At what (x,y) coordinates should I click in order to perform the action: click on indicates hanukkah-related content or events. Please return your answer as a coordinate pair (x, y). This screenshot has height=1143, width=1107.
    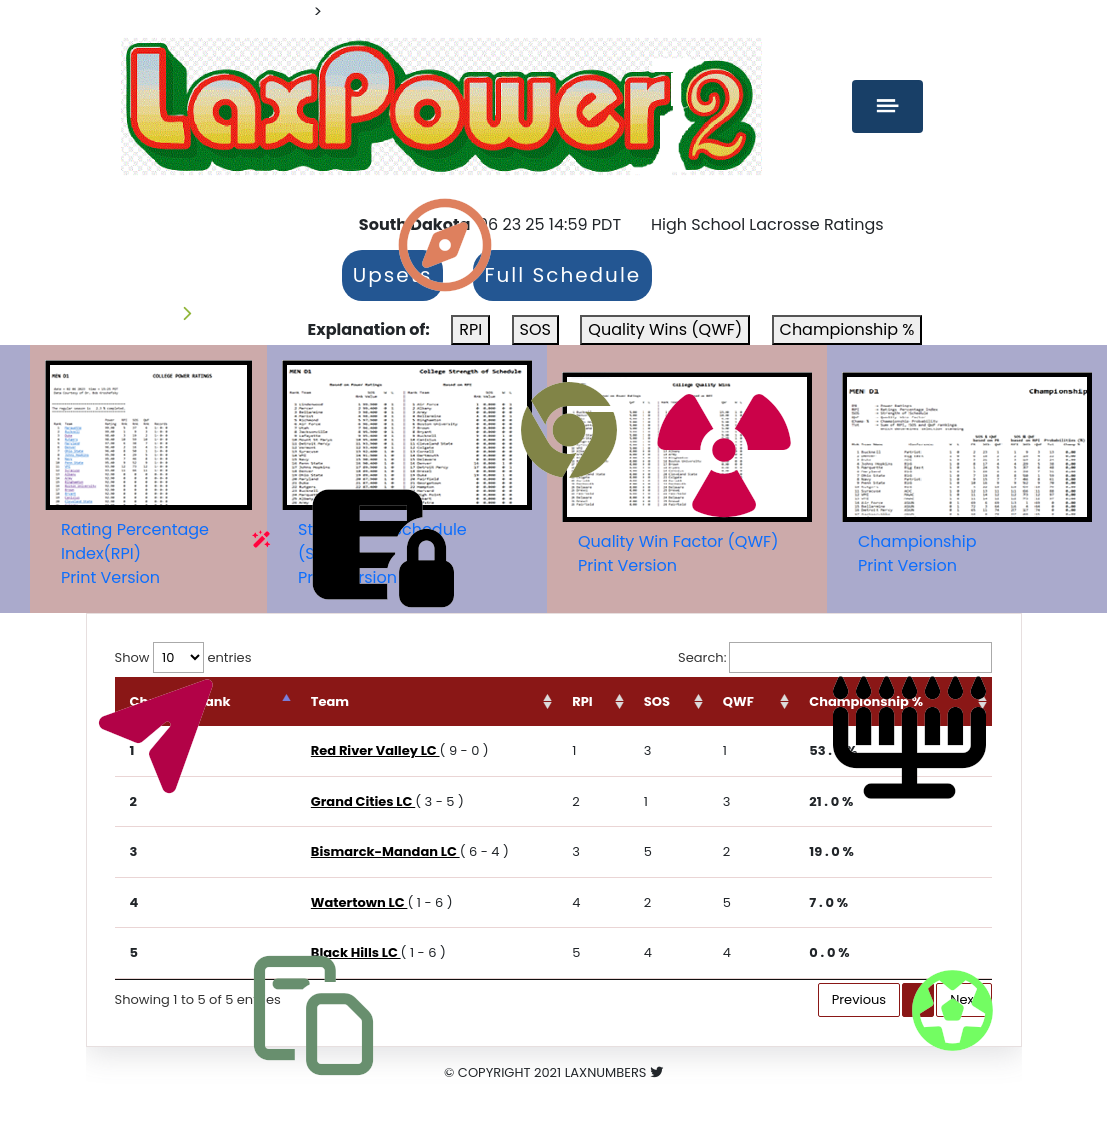
    Looking at the image, I should click on (909, 737).